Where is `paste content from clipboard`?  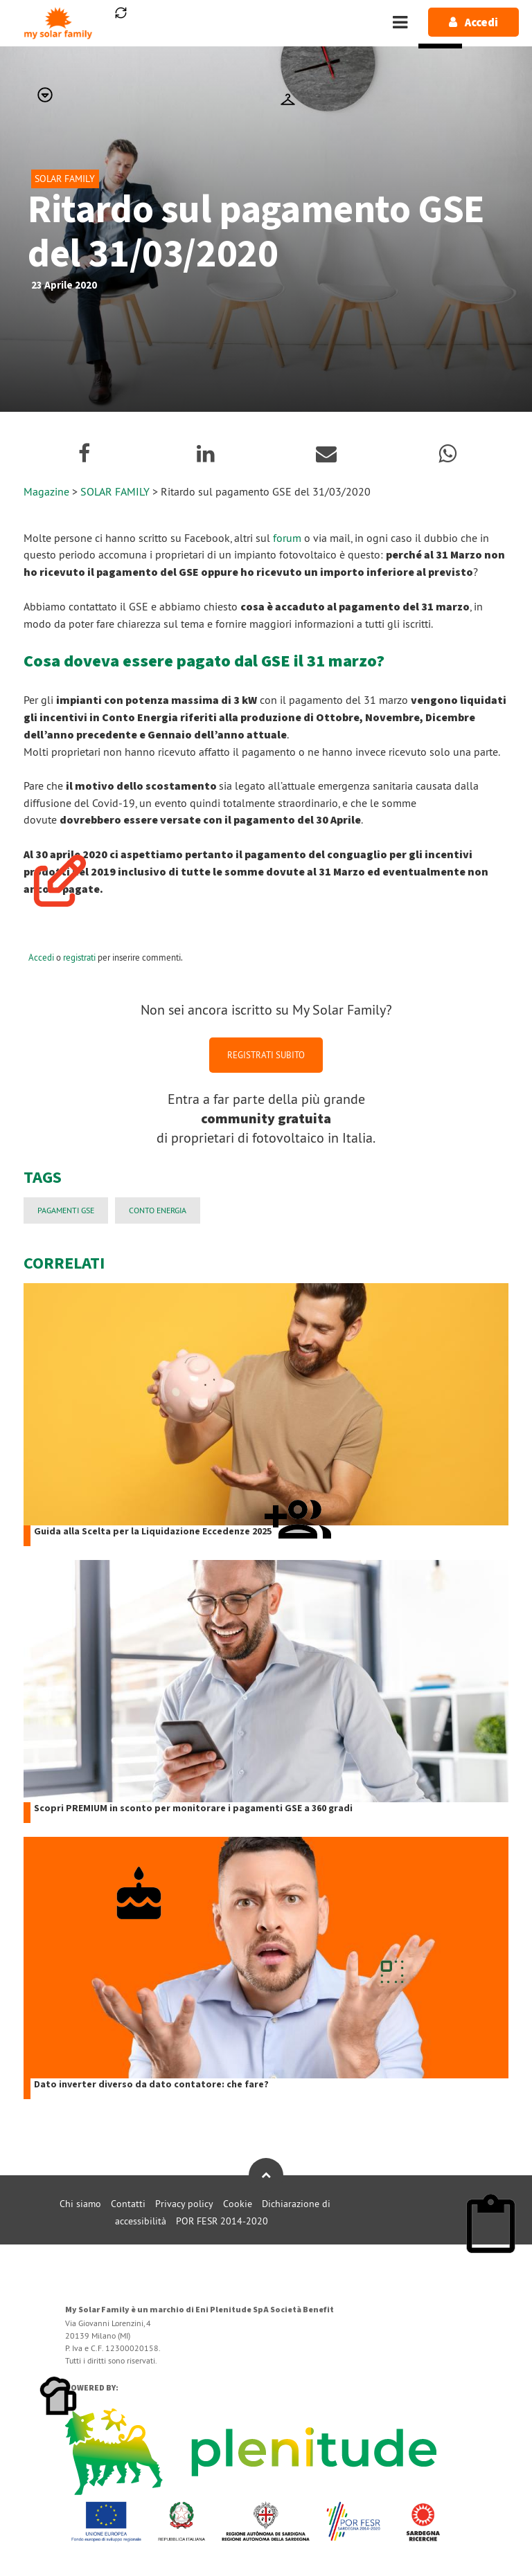
paste content from clipboard is located at coordinates (490, 2226).